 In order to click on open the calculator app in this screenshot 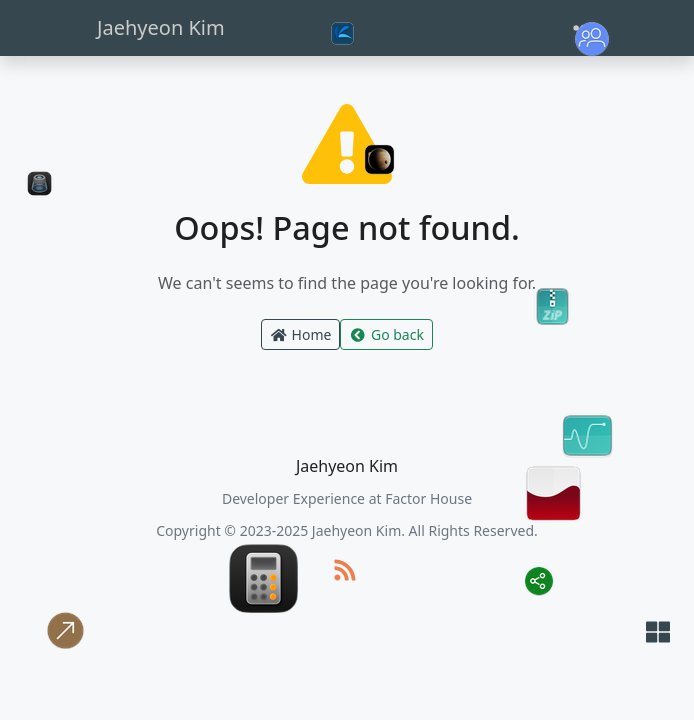, I will do `click(263, 578)`.